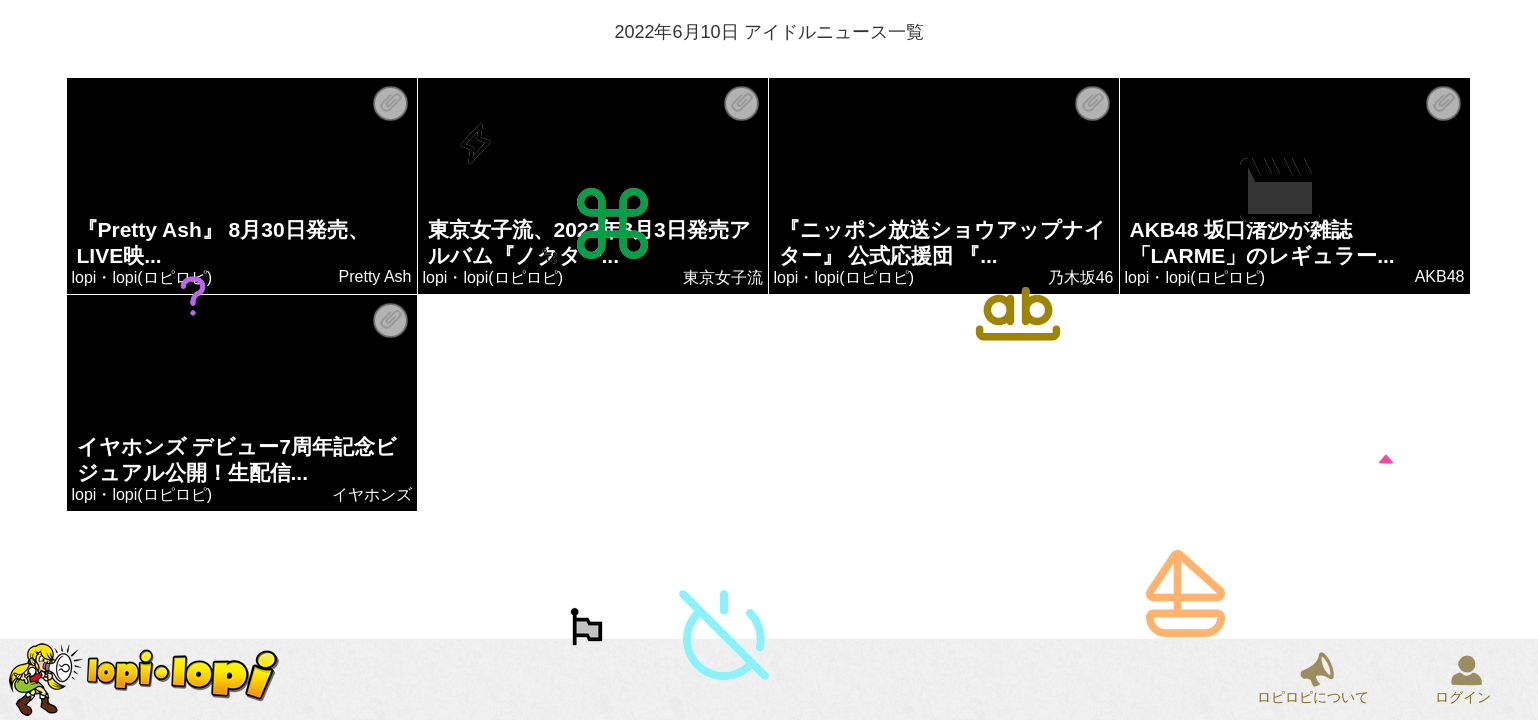 The image size is (1538, 720). What do you see at coordinates (193, 296) in the screenshot?
I see `access help or support` at bounding box center [193, 296].